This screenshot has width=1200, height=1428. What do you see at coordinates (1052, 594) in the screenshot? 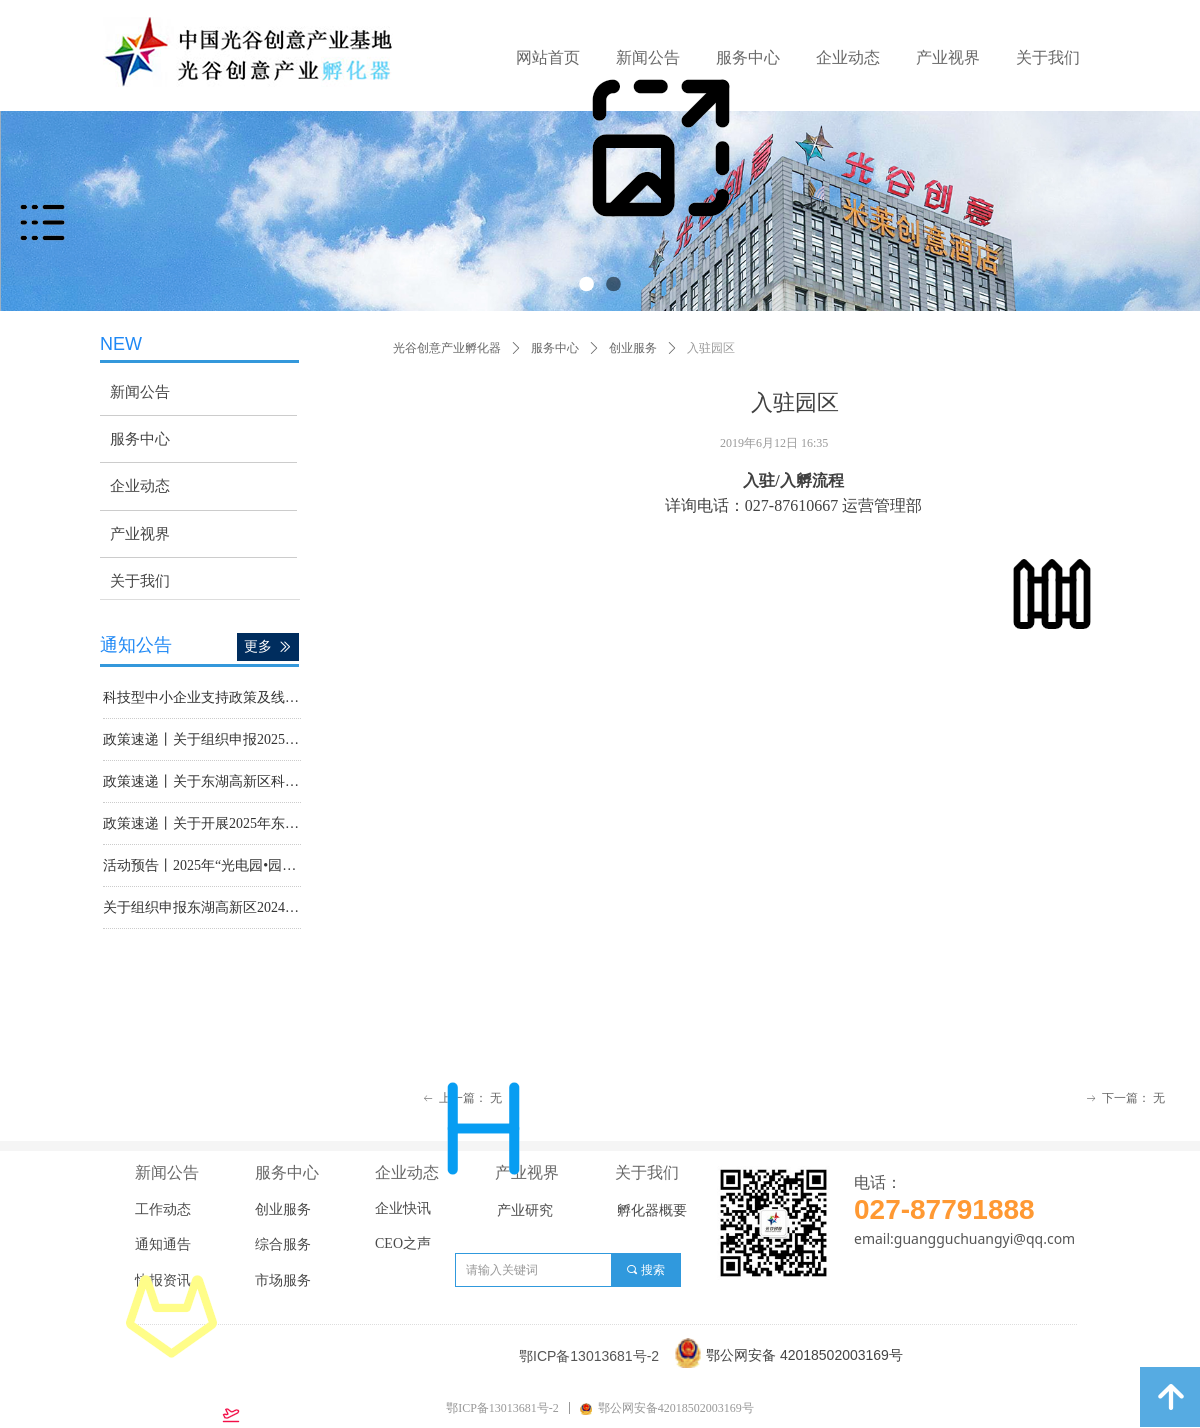
I see `set boundary or privacy restrictions` at bounding box center [1052, 594].